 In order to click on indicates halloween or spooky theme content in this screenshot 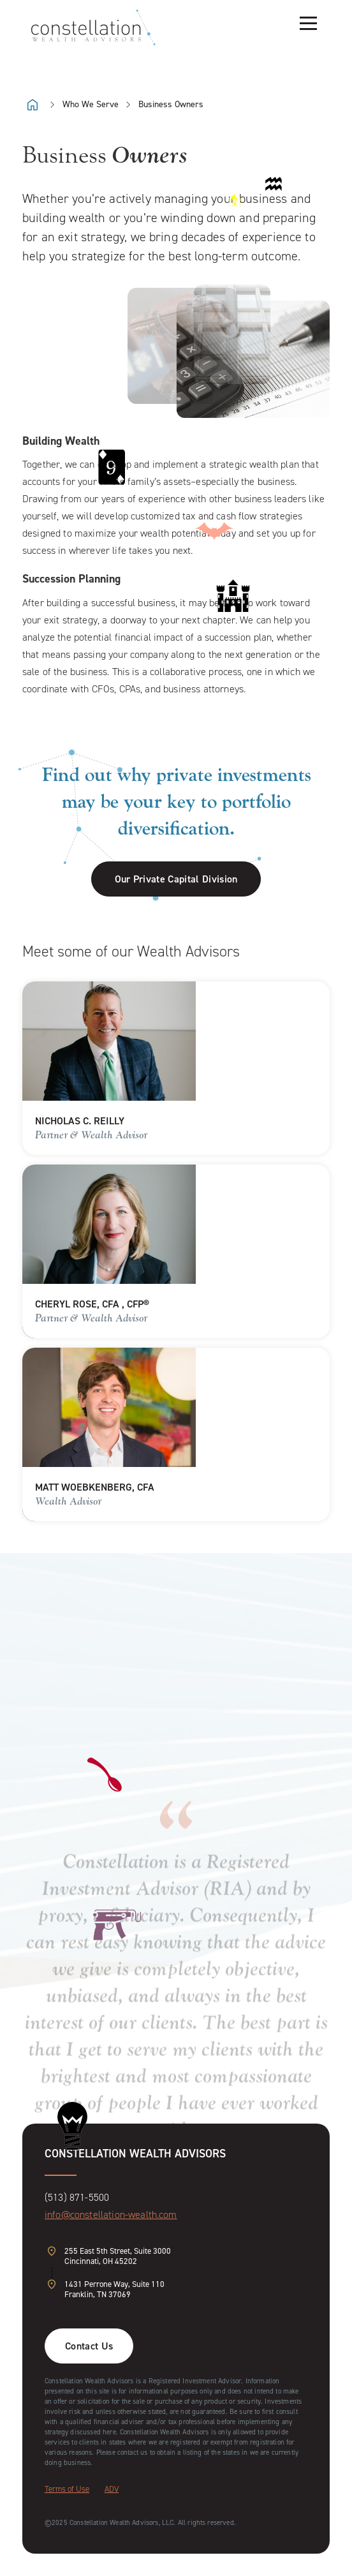, I will do `click(214, 532)`.